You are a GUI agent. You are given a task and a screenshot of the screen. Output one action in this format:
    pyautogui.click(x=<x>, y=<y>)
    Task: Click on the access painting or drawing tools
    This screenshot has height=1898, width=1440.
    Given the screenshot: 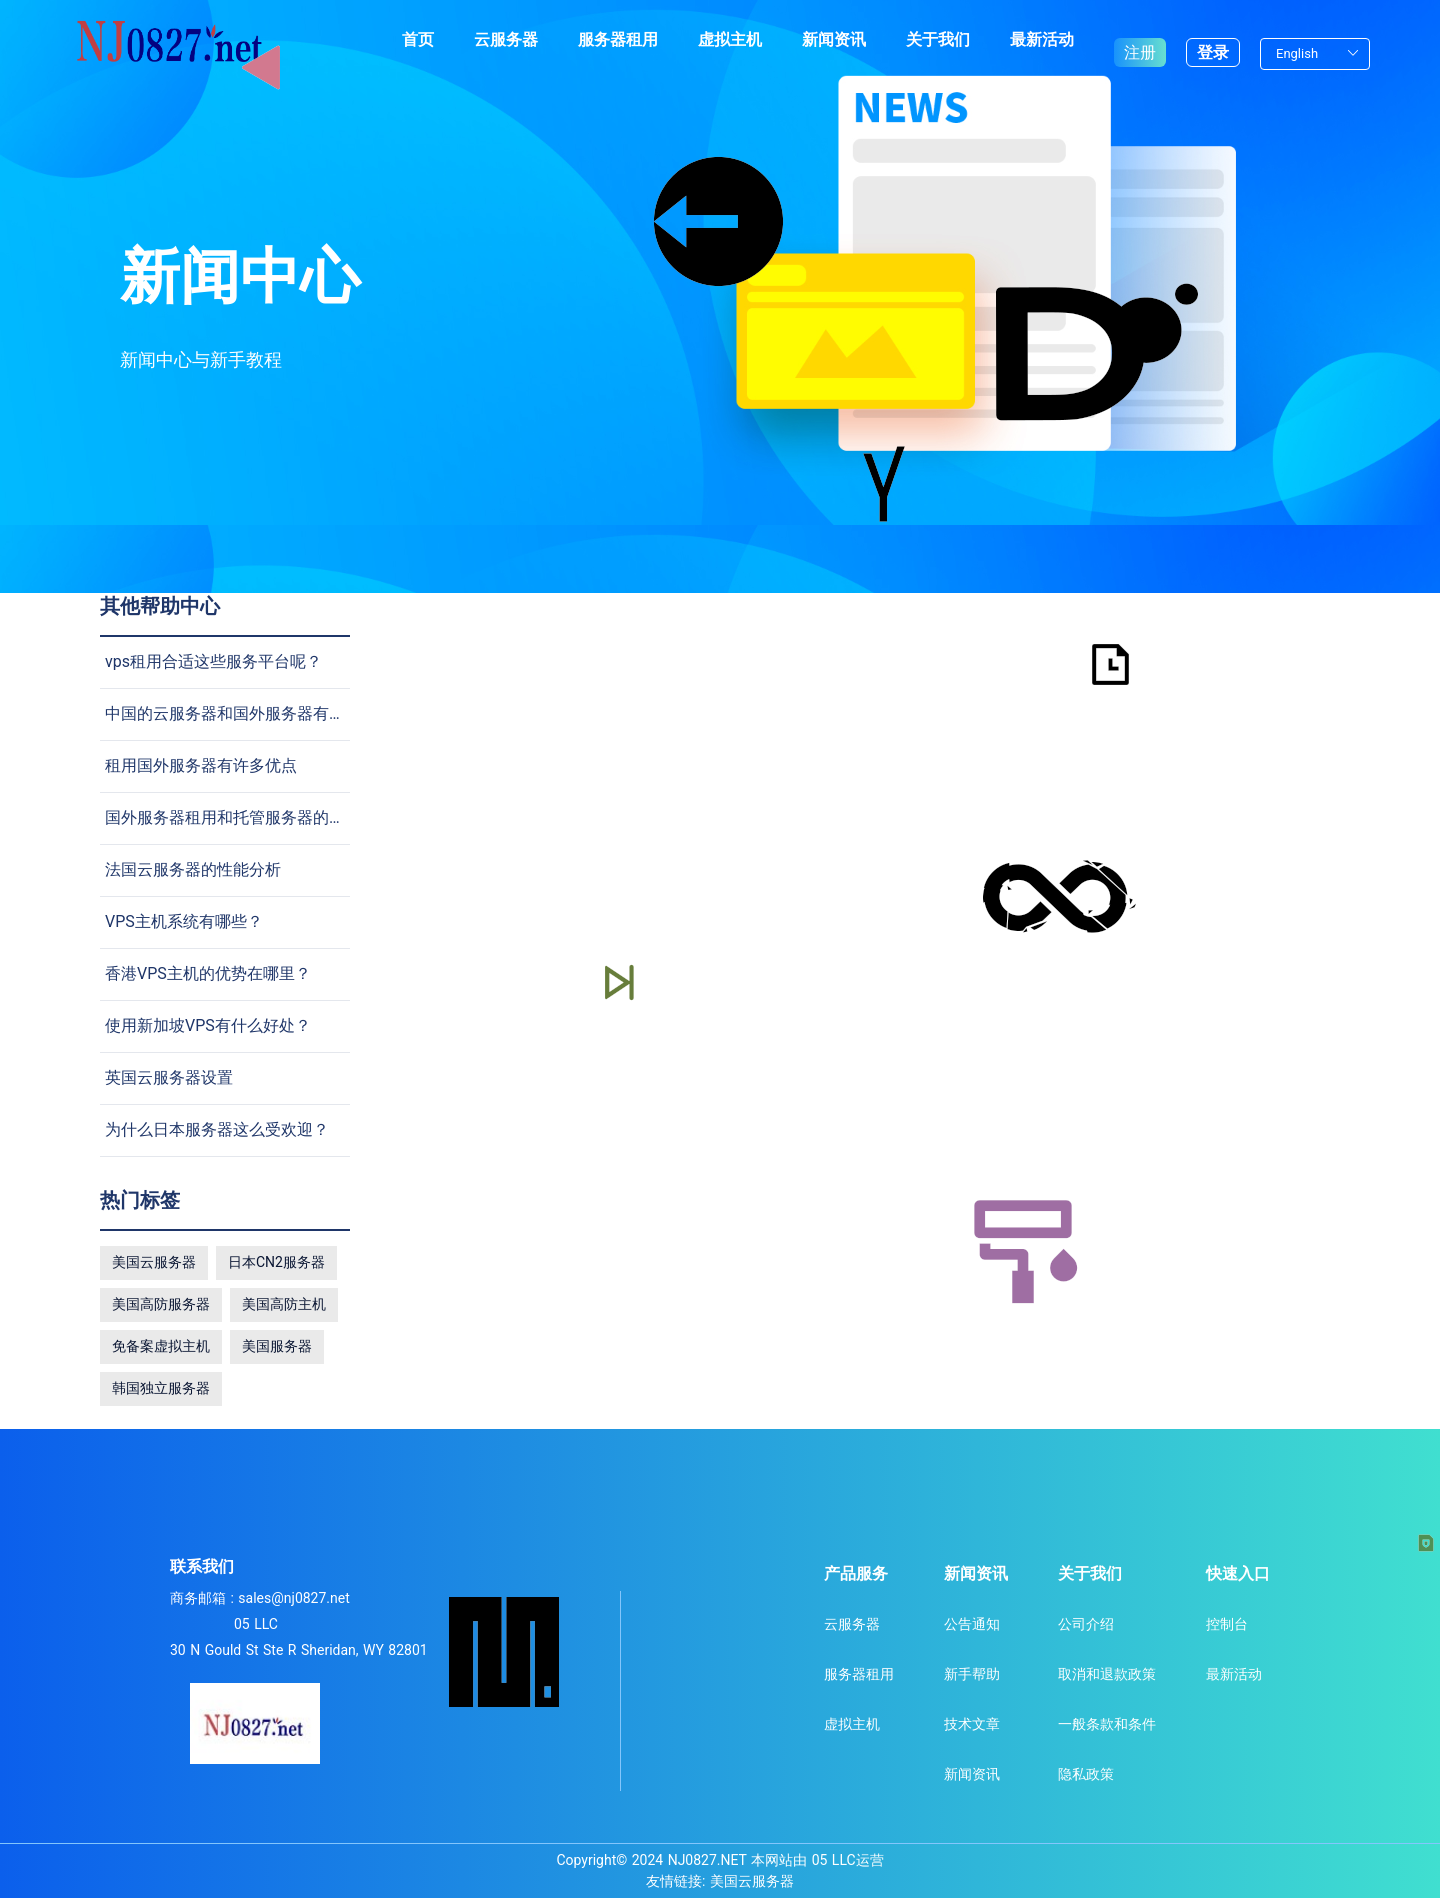 What is the action you would take?
    pyautogui.click(x=1023, y=1249)
    